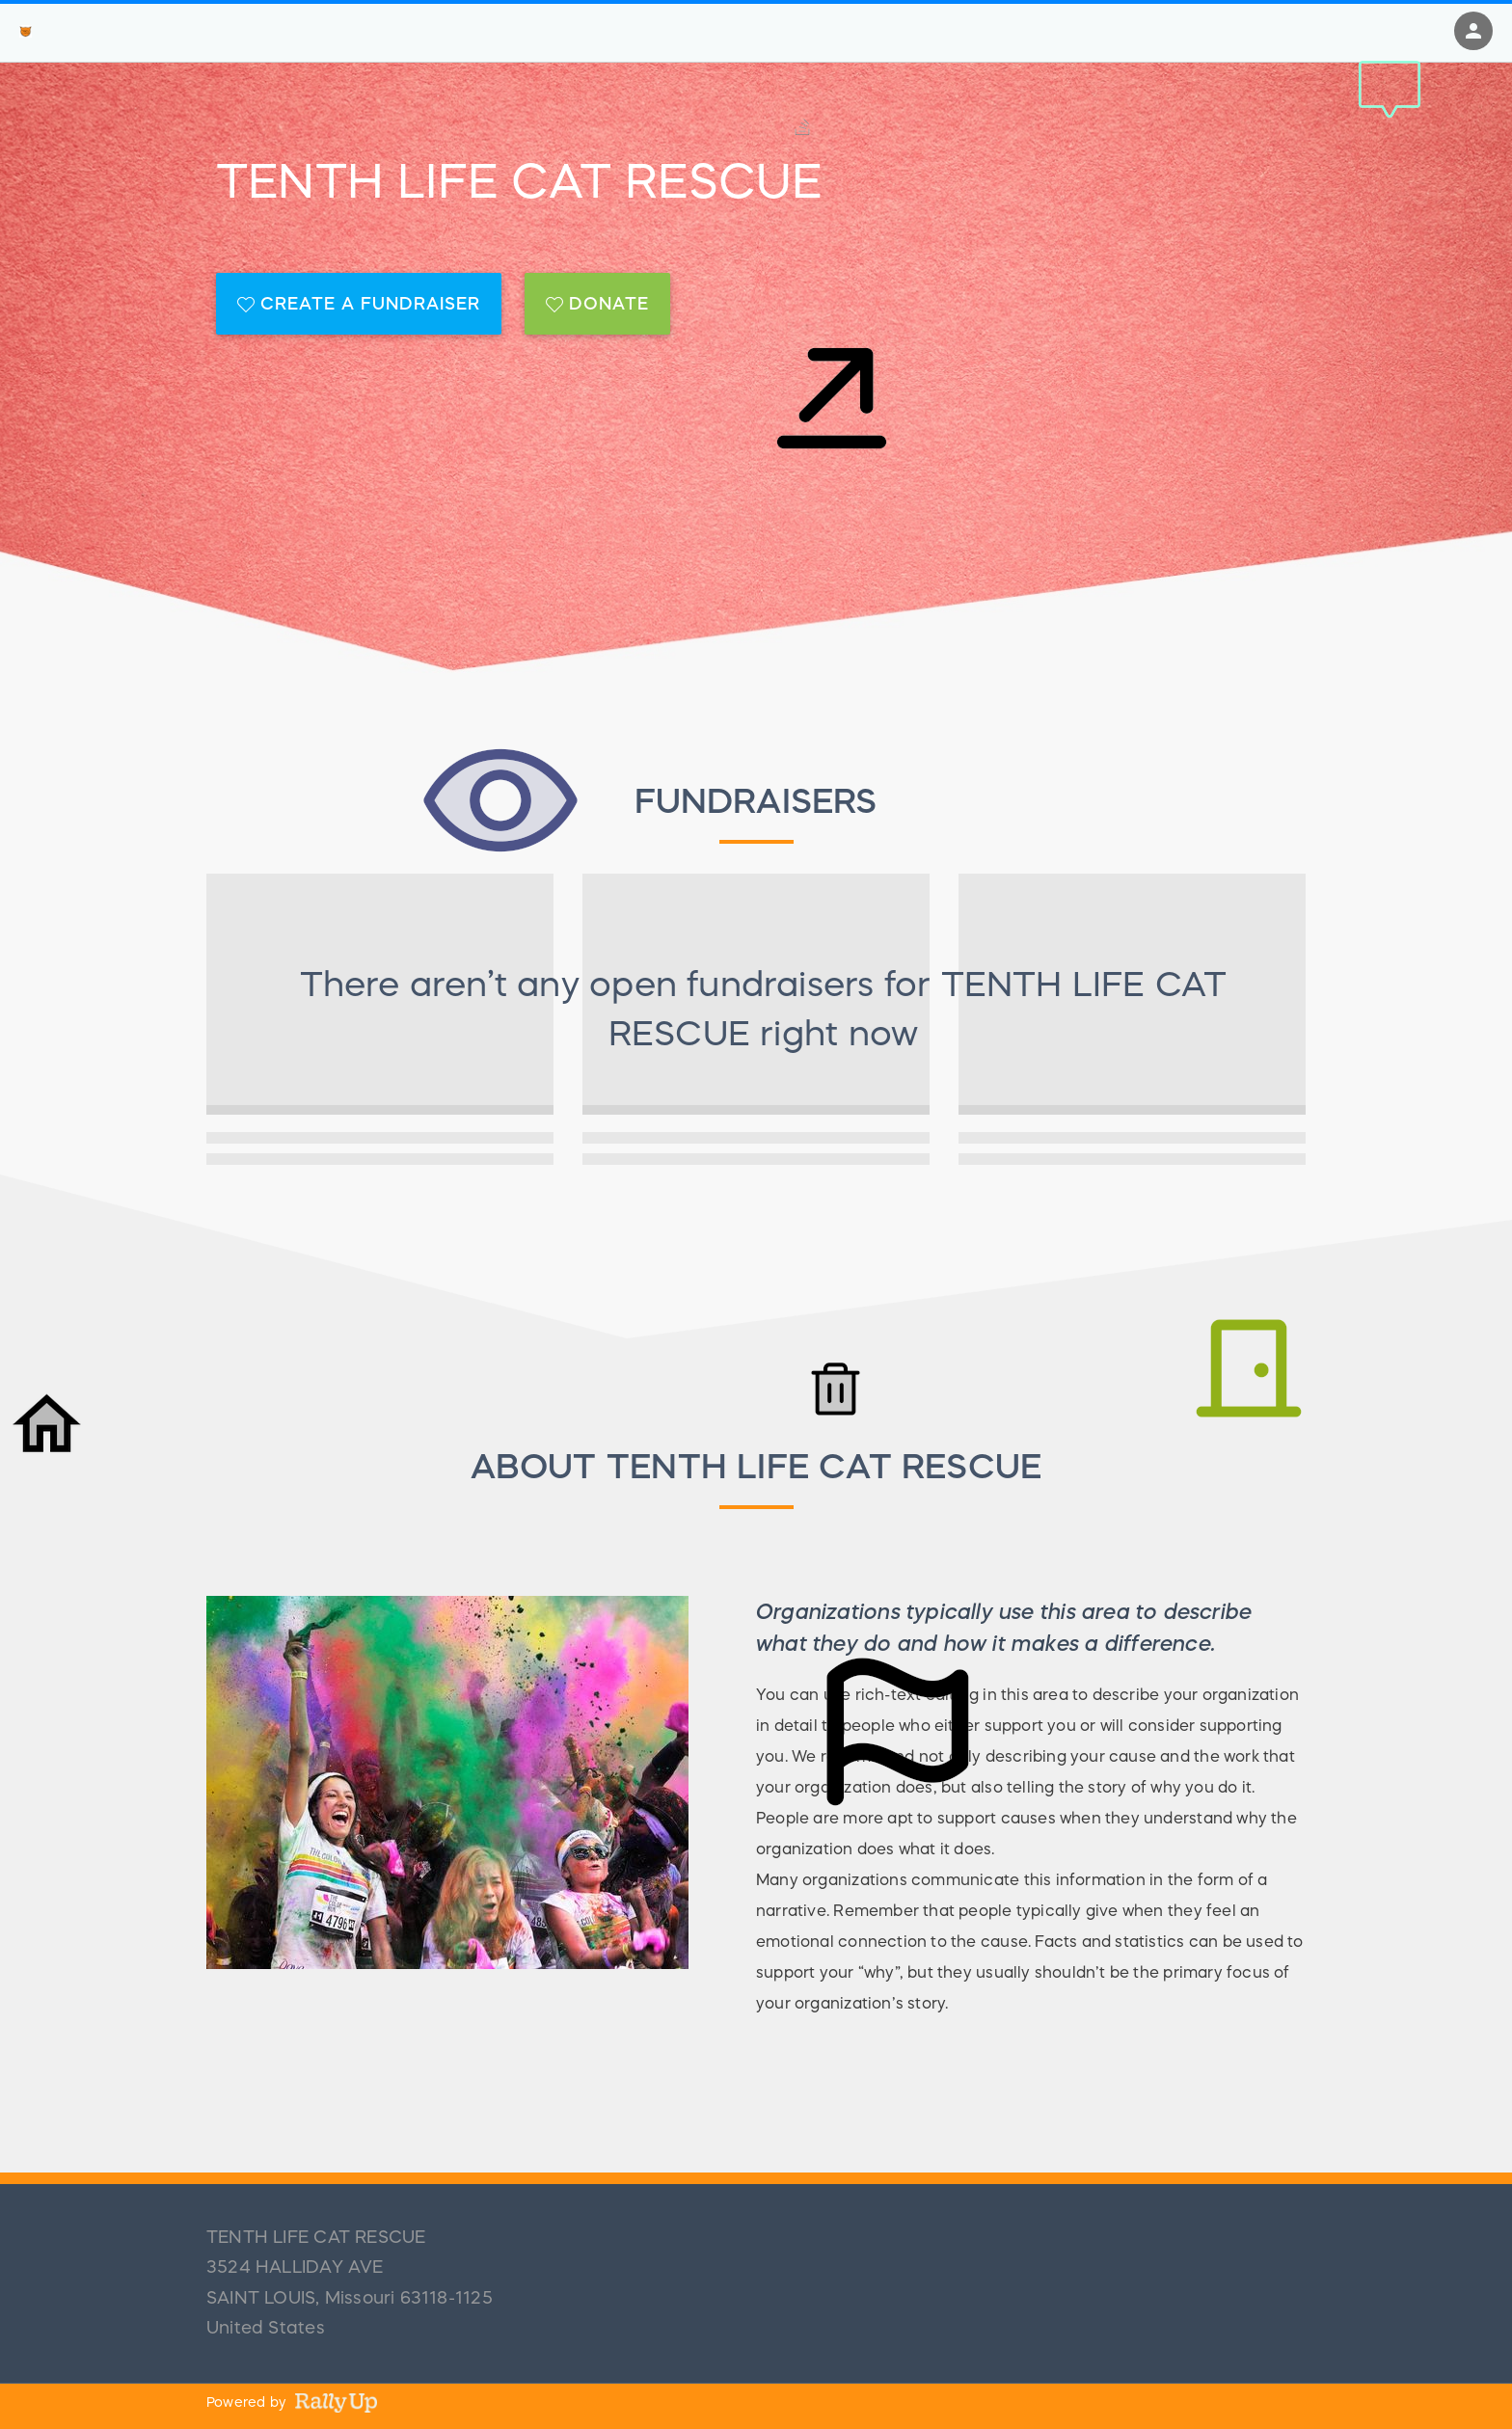 This screenshot has width=1512, height=2429. Describe the element at coordinates (500, 800) in the screenshot. I see `view or preview content` at that location.